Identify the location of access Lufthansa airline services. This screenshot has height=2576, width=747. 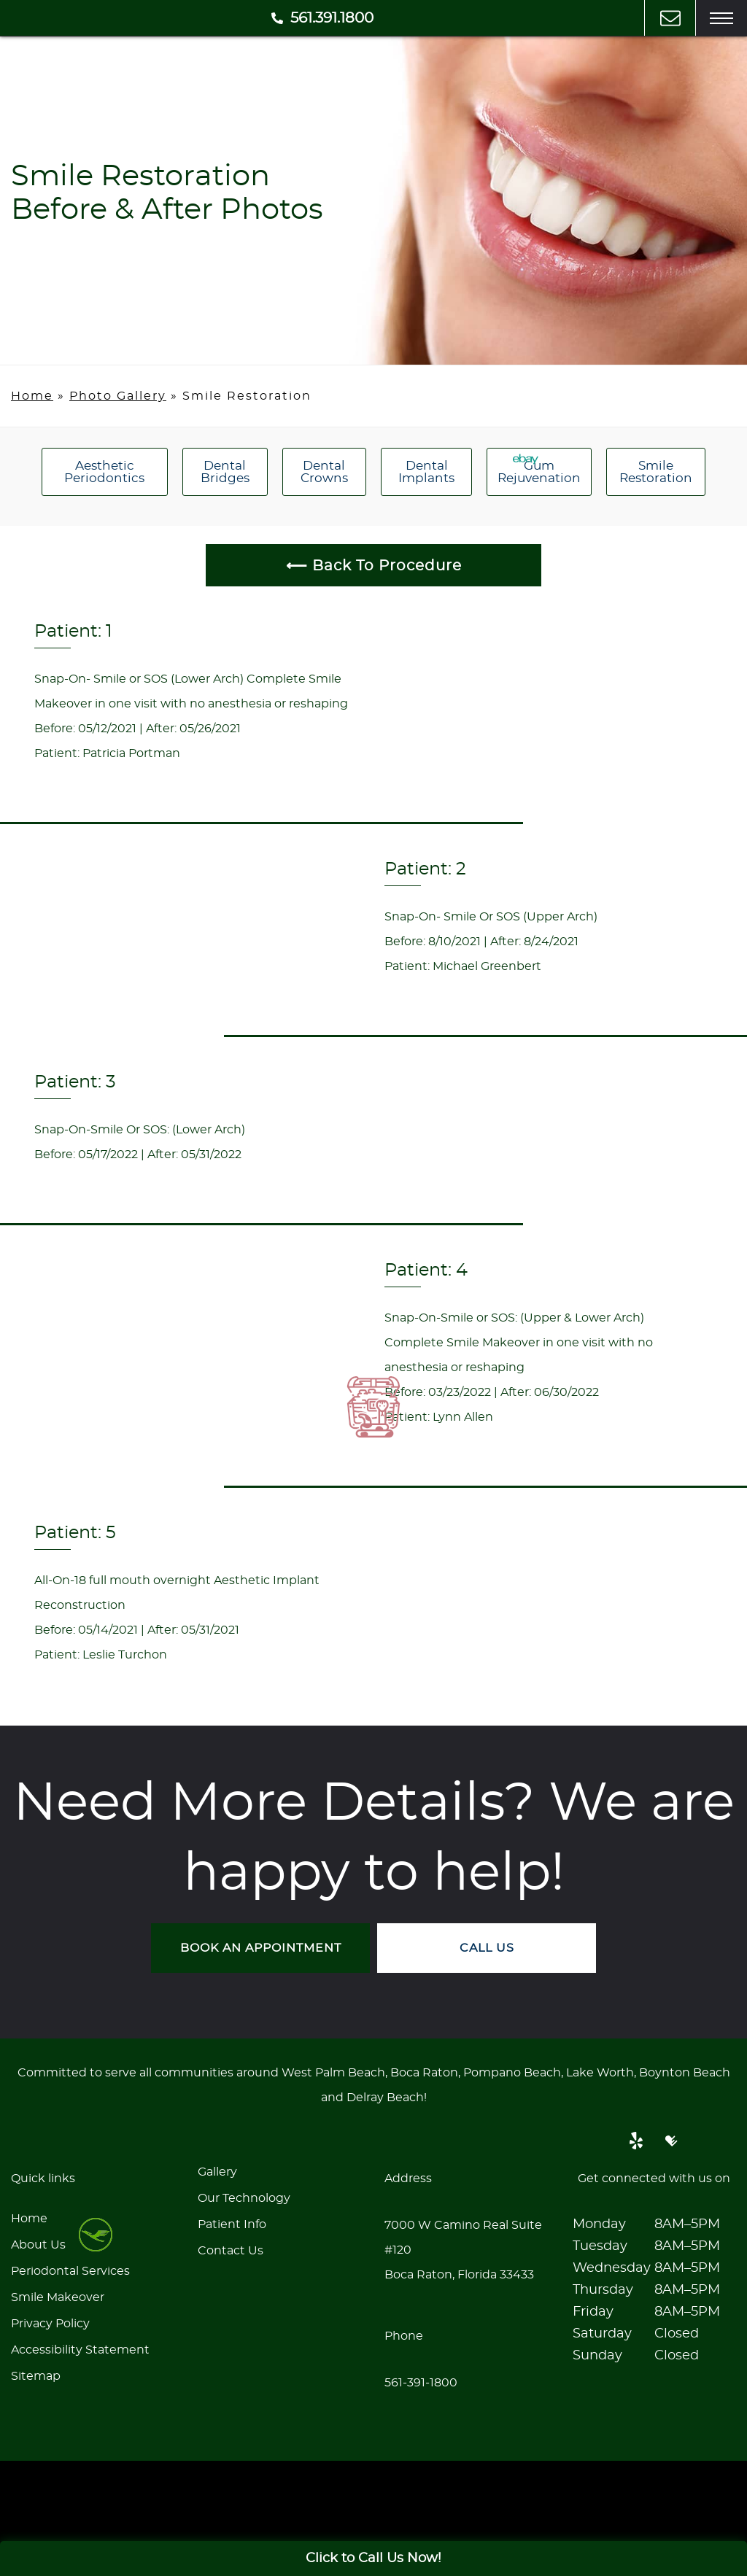
(96, 2235).